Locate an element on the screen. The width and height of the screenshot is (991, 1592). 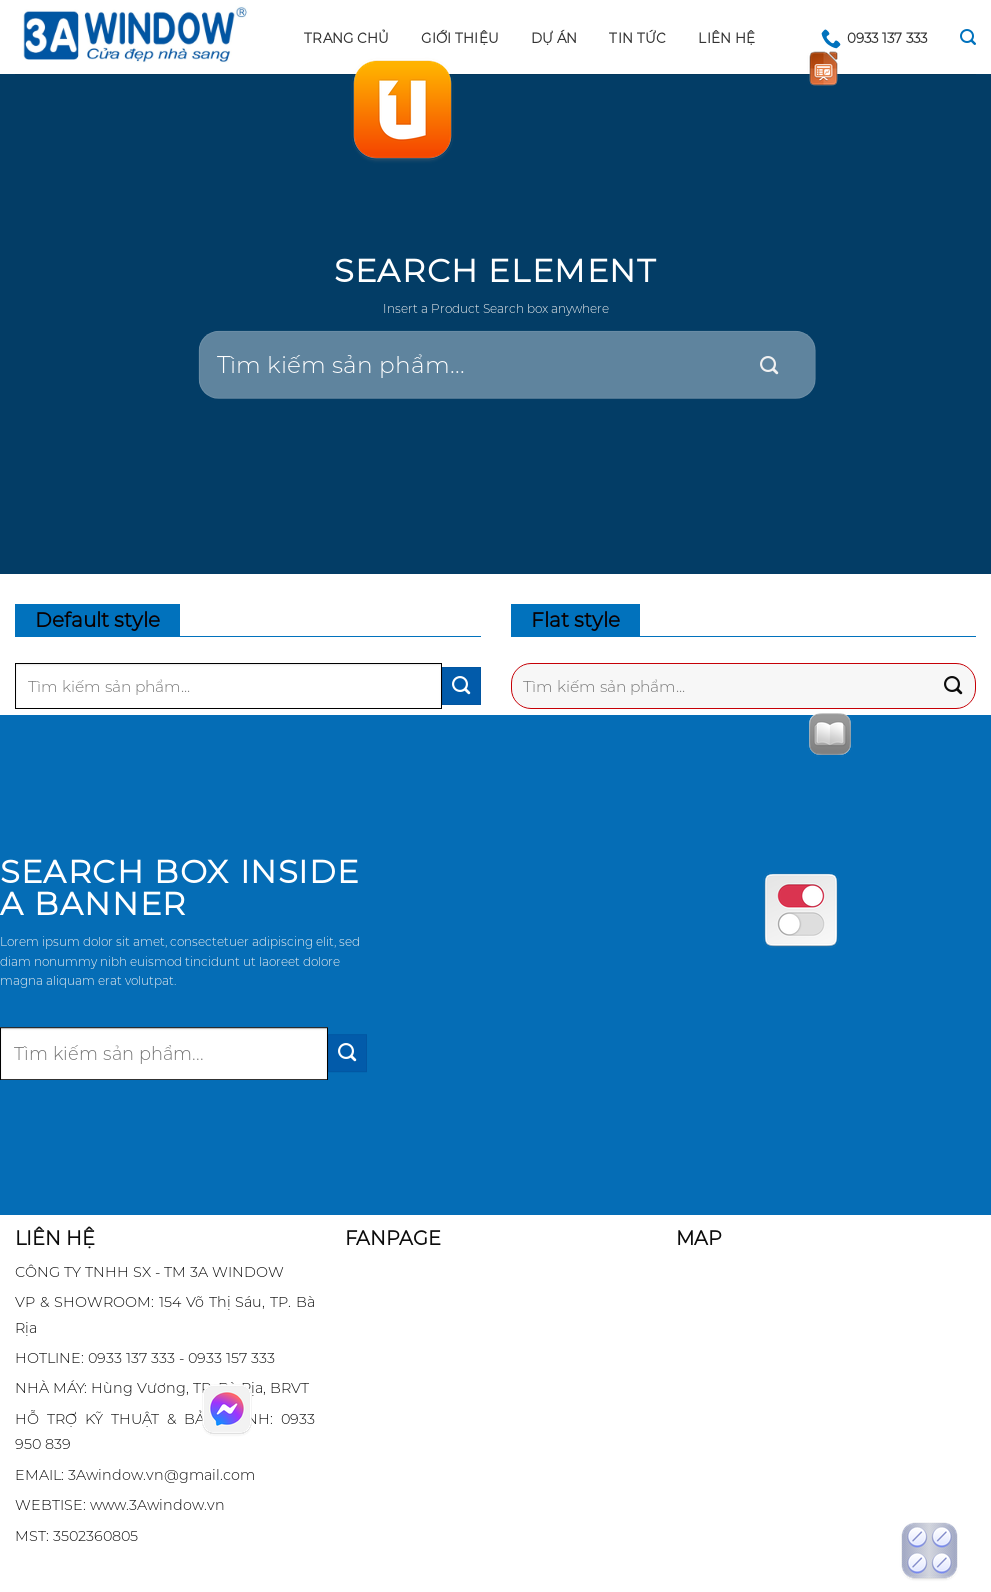
open gnome tweaks settings is located at coordinates (801, 910).